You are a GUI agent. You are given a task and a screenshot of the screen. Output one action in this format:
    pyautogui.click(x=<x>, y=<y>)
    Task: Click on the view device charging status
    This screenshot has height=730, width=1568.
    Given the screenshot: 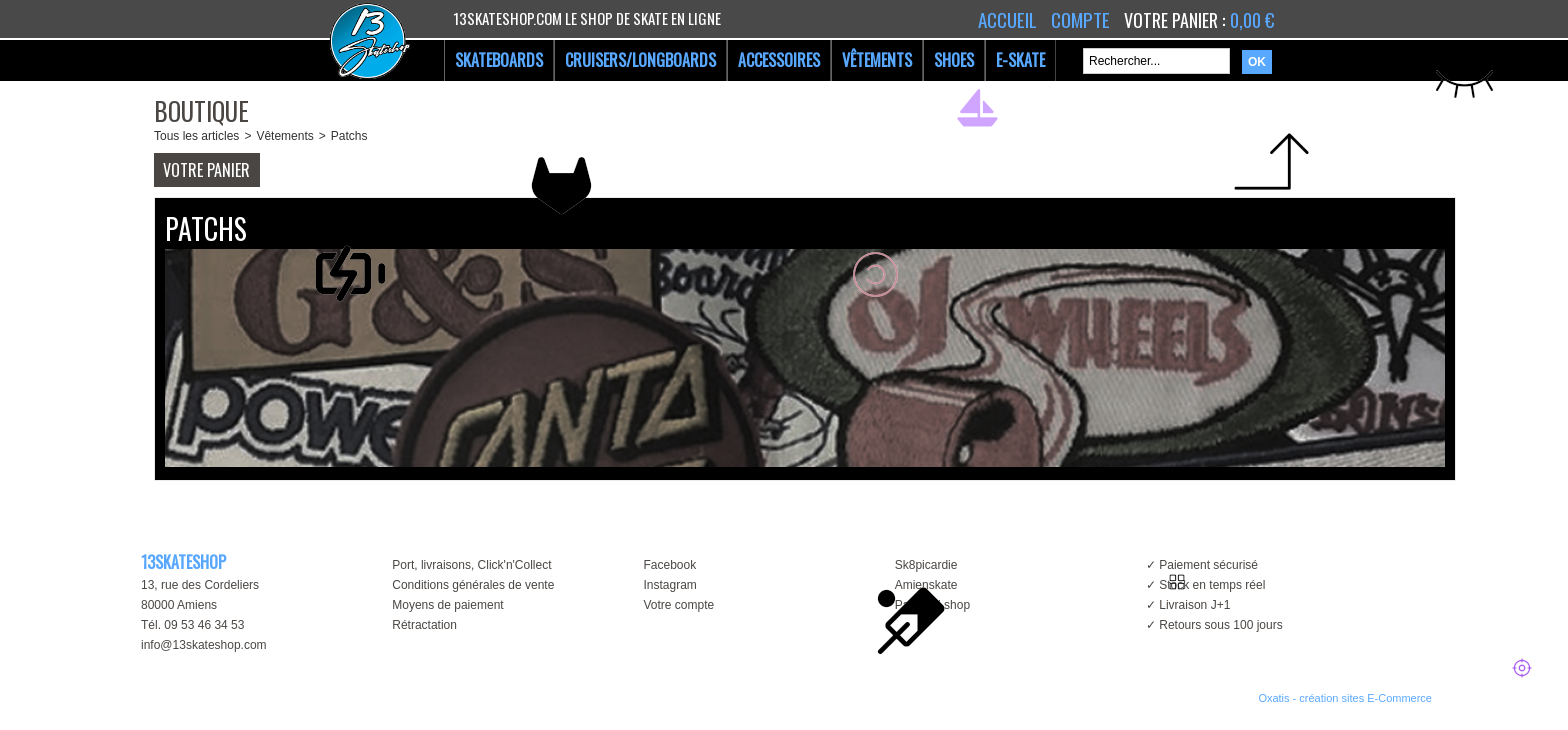 What is the action you would take?
    pyautogui.click(x=350, y=273)
    